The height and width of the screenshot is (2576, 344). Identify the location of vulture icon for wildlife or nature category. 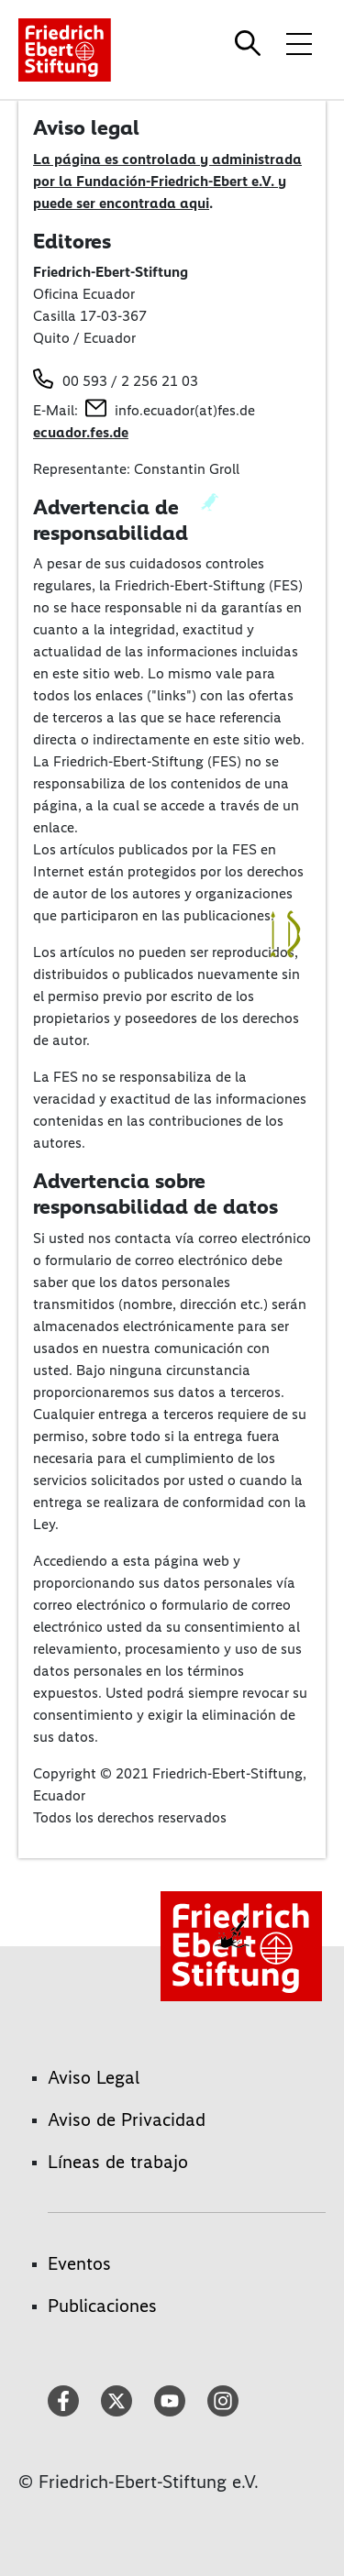
(209, 501).